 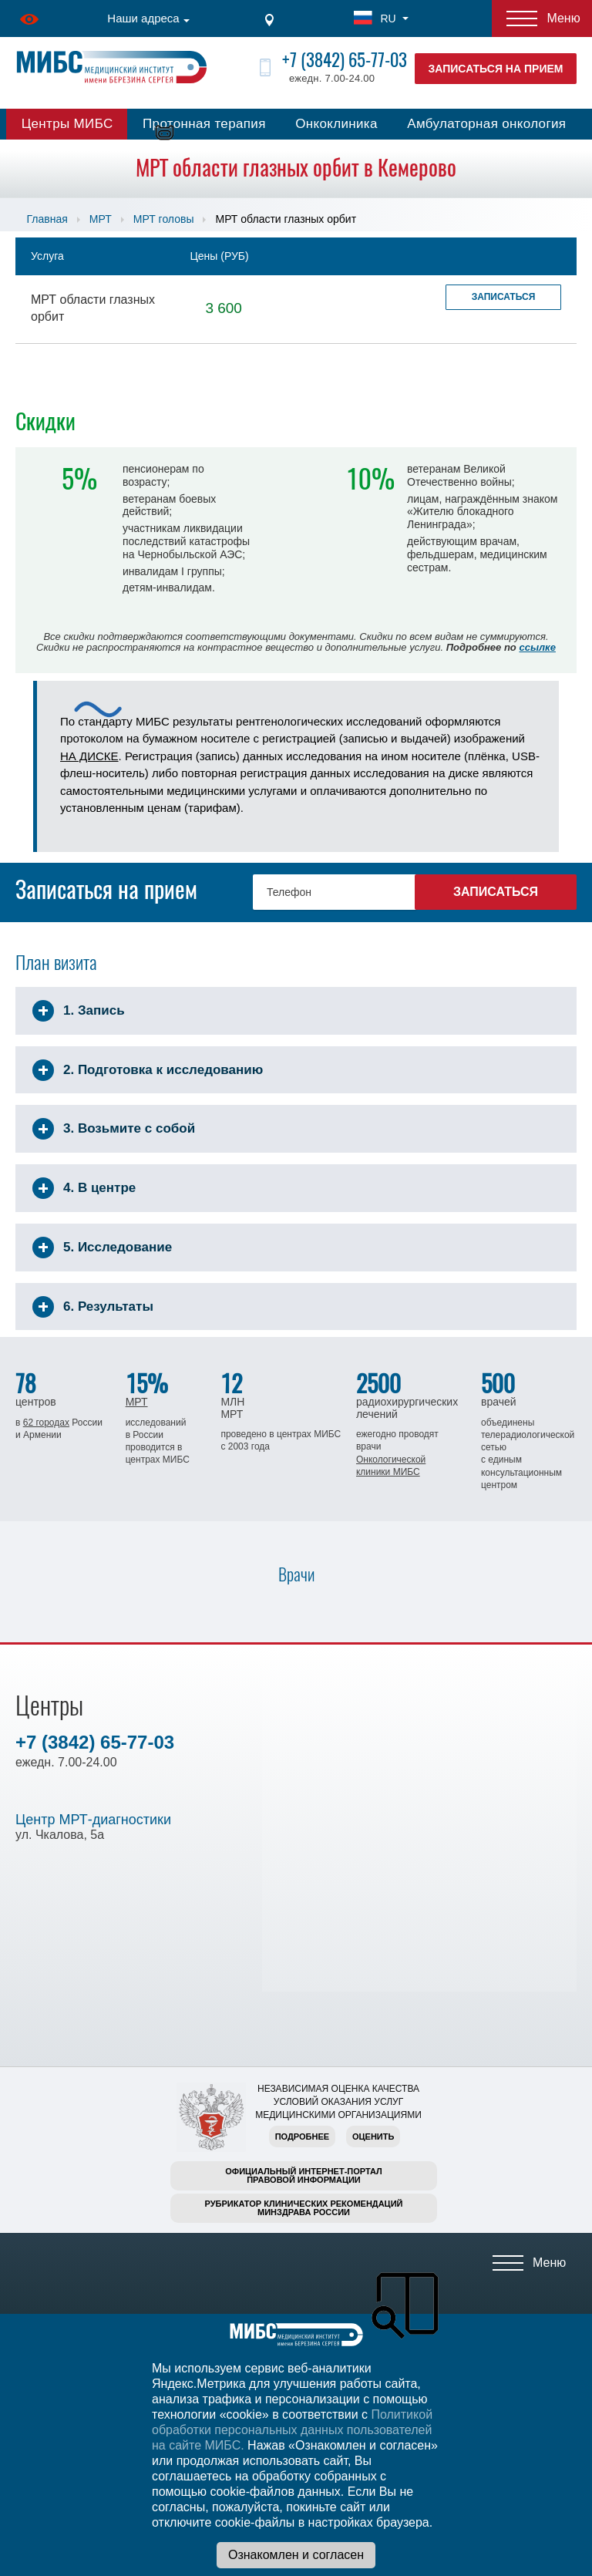 What do you see at coordinates (98, 709) in the screenshot?
I see `indicates approximate or similar value` at bounding box center [98, 709].